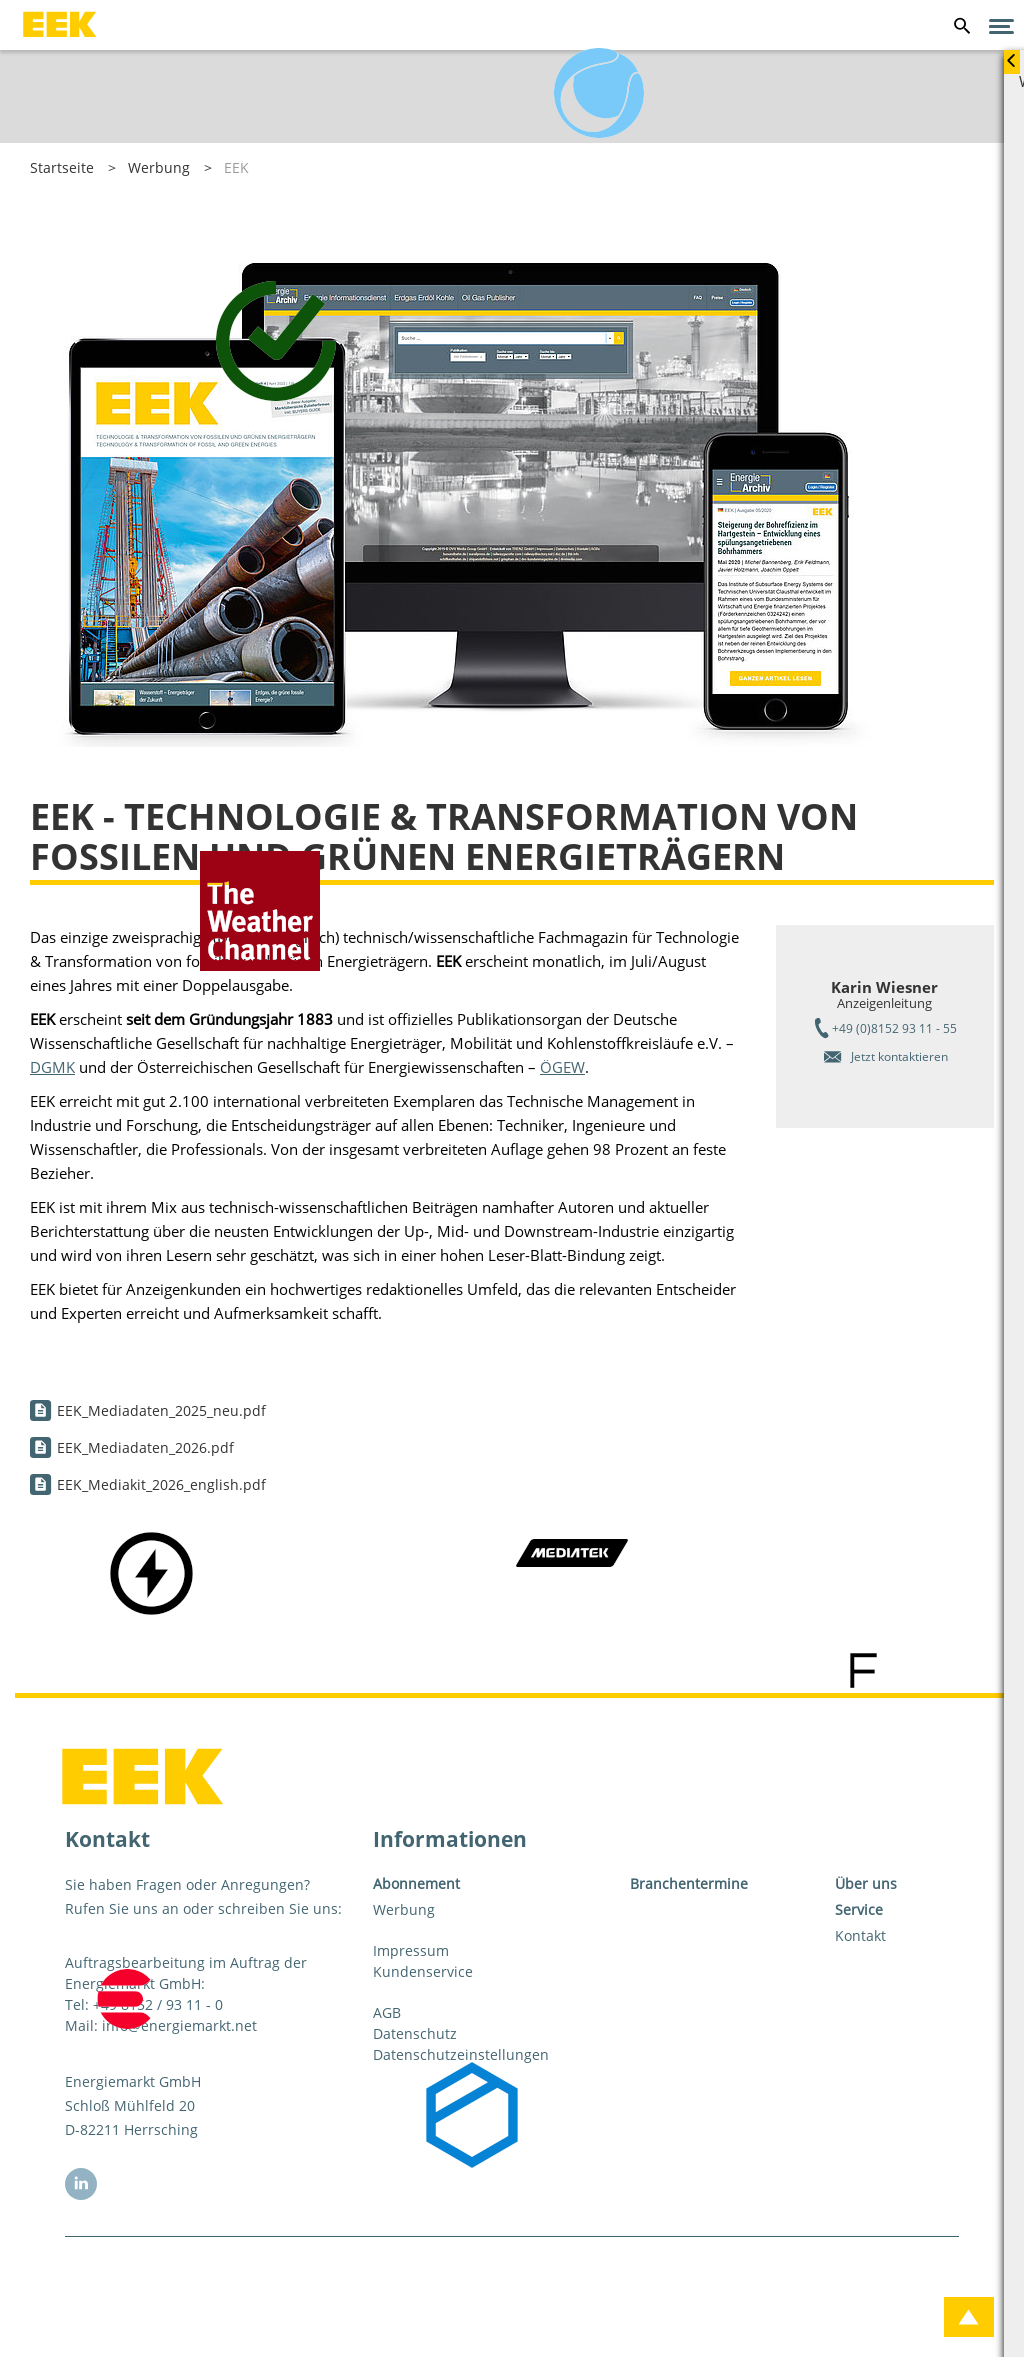 Image resolution: width=1024 pixels, height=2357 pixels. I want to click on open Cinema 4D application, so click(599, 93).